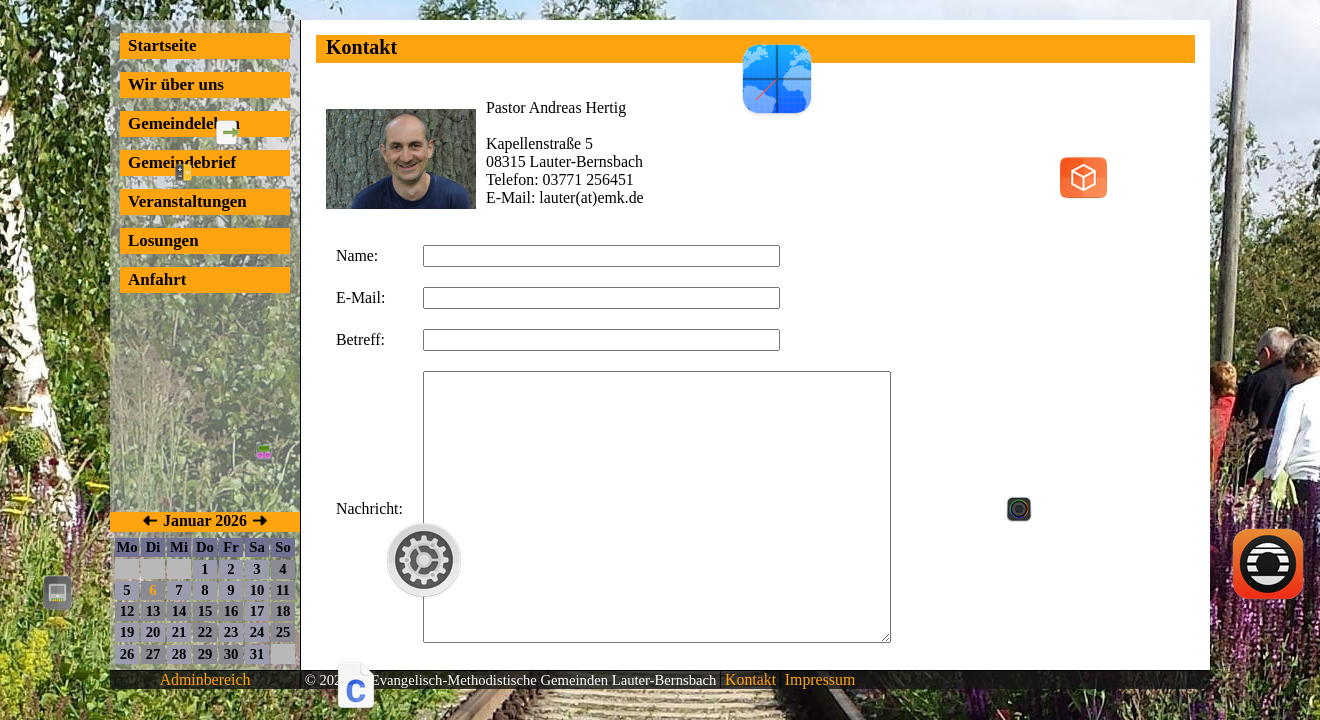 This screenshot has height=720, width=1320. Describe the element at coordinates (264, 452) in the screenshot. I see `select all items in the current view` at that location.